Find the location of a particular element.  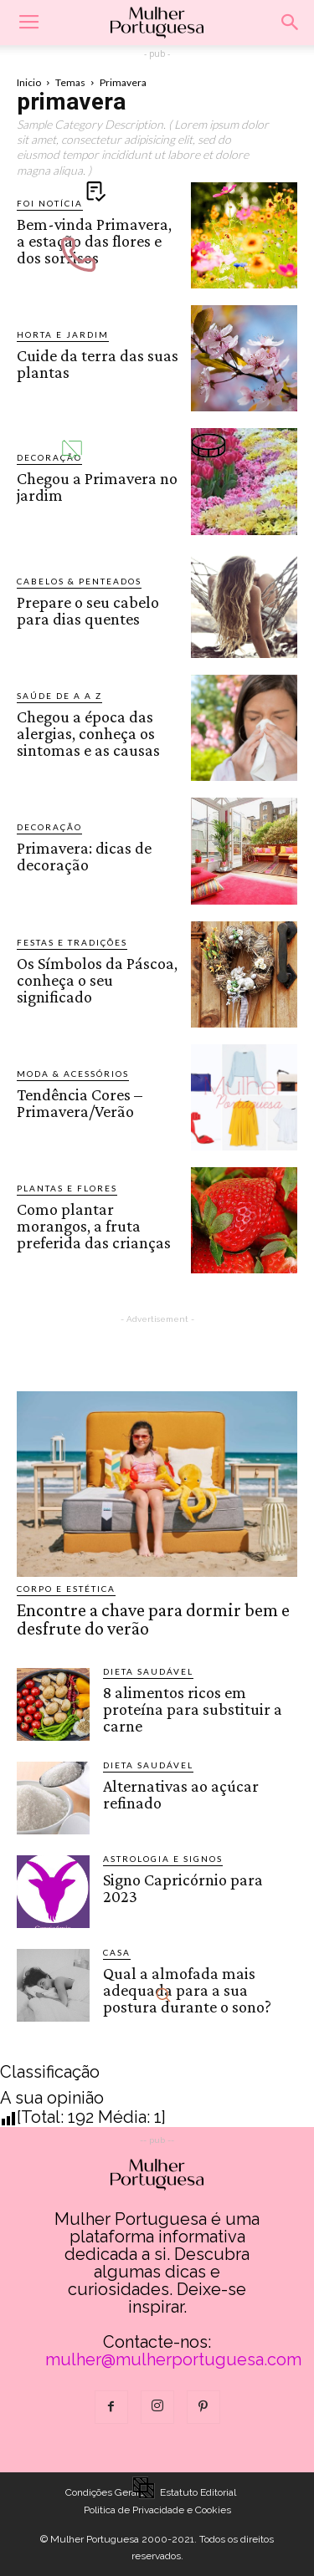

search for messages, users, or content is located at coordinates (163, 1995).